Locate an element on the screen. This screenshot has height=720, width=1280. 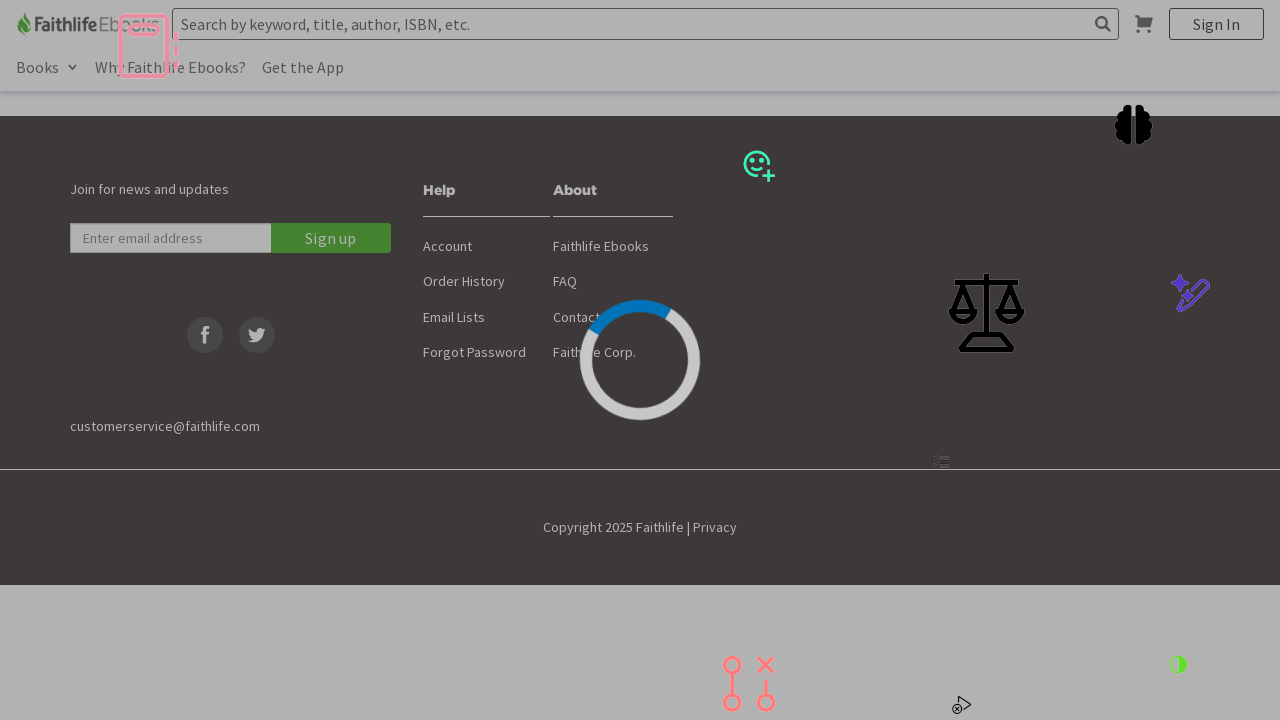
open notebook or journal view is located at coordinates (146, 46).